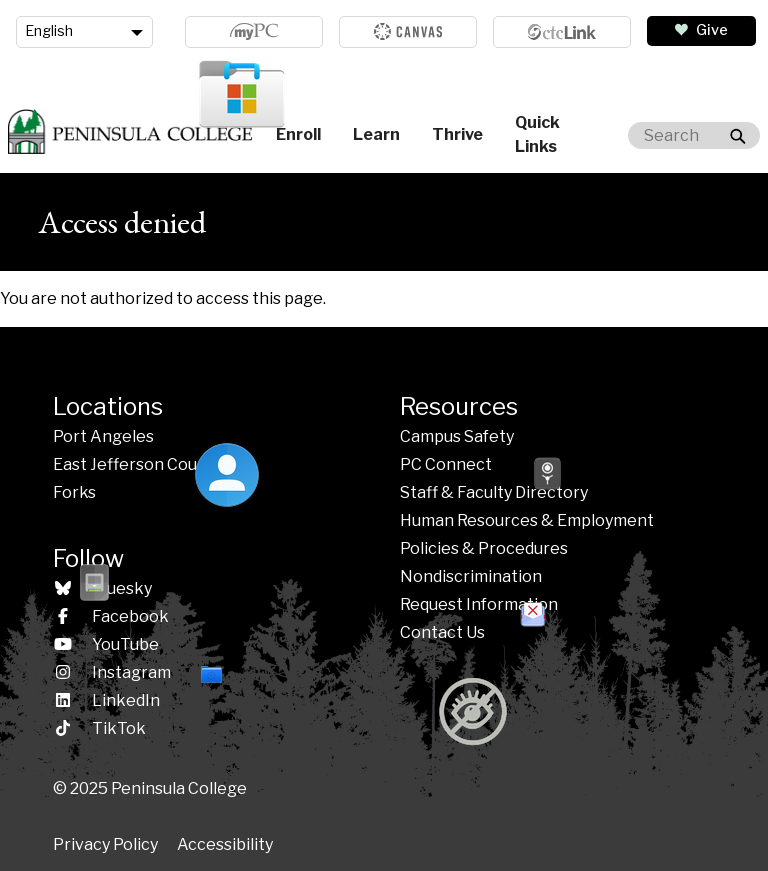 The height and width of the screenshot is (871, 768). What do you see at coordinates (227, 475) in the screenshot?
I see `default user profile avatar` at bounding box center [227, 475].